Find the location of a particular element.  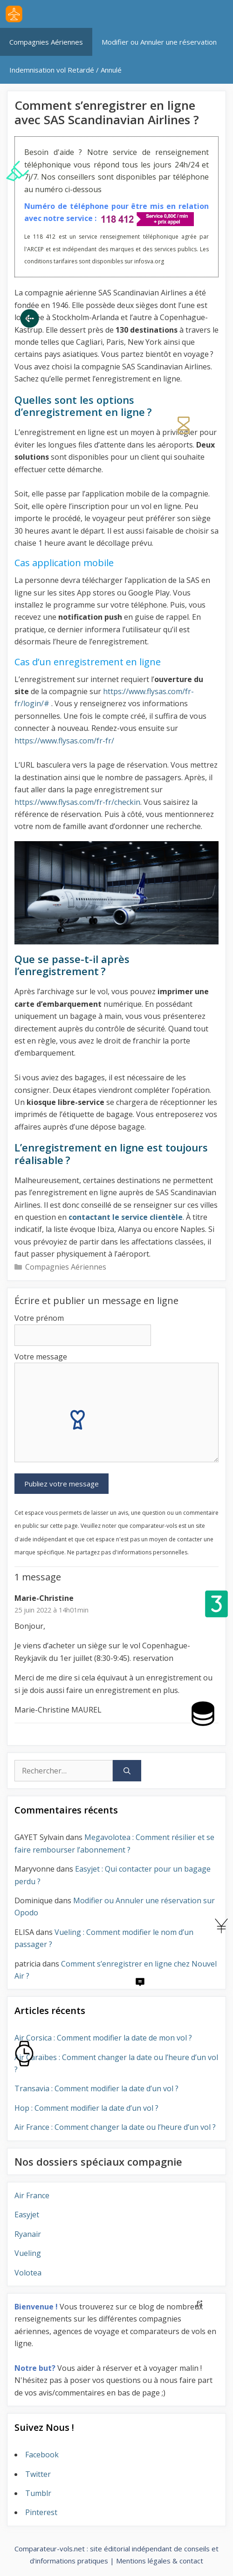

go back to the previous screen is located at coordinates (29, 318).